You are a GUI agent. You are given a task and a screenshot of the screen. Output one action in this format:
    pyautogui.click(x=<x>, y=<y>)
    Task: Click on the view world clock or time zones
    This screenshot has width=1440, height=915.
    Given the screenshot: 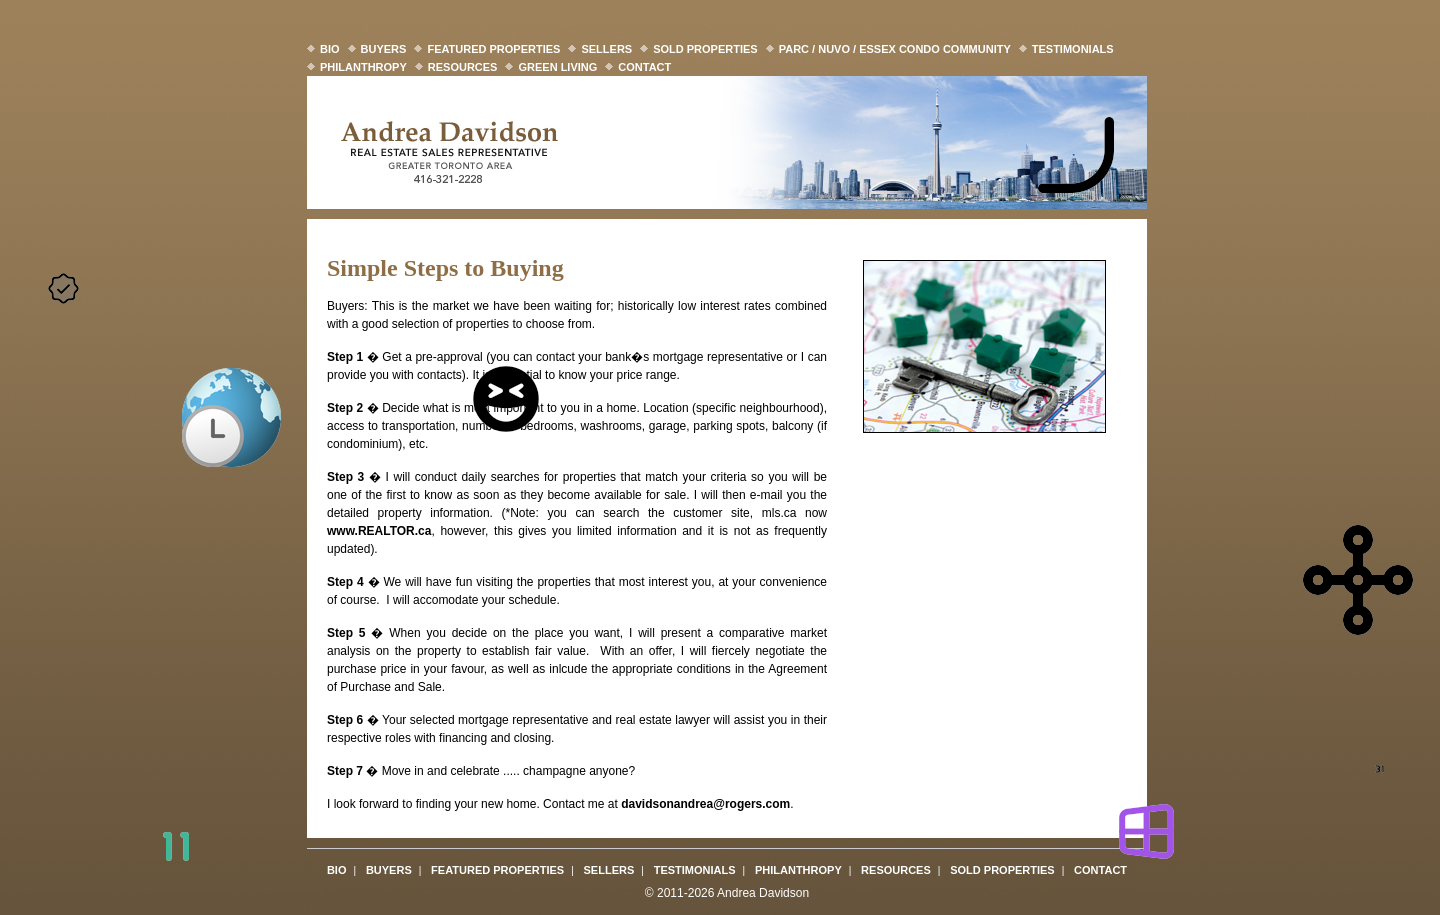 What is the action you would take?
    pyautogui.click(x=231, y=417)
    